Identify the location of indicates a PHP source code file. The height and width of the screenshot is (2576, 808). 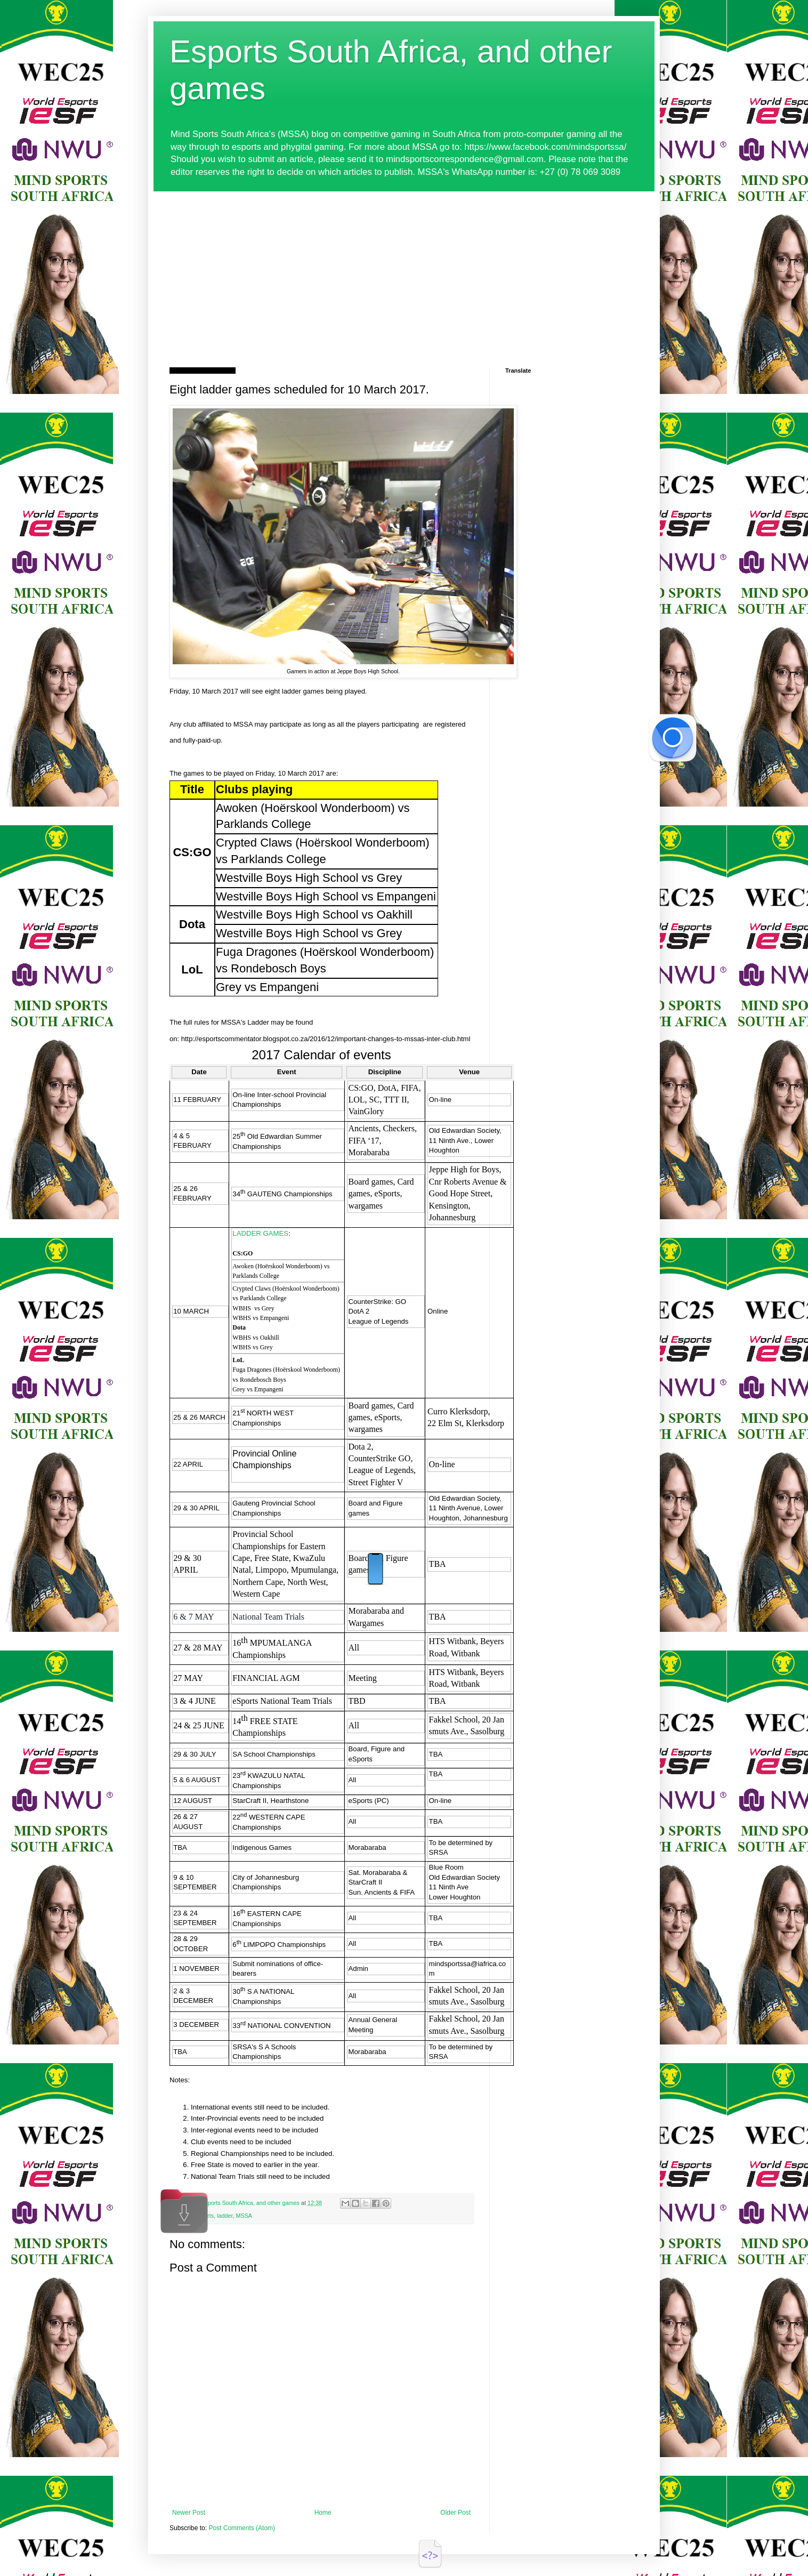
(430, 2554).